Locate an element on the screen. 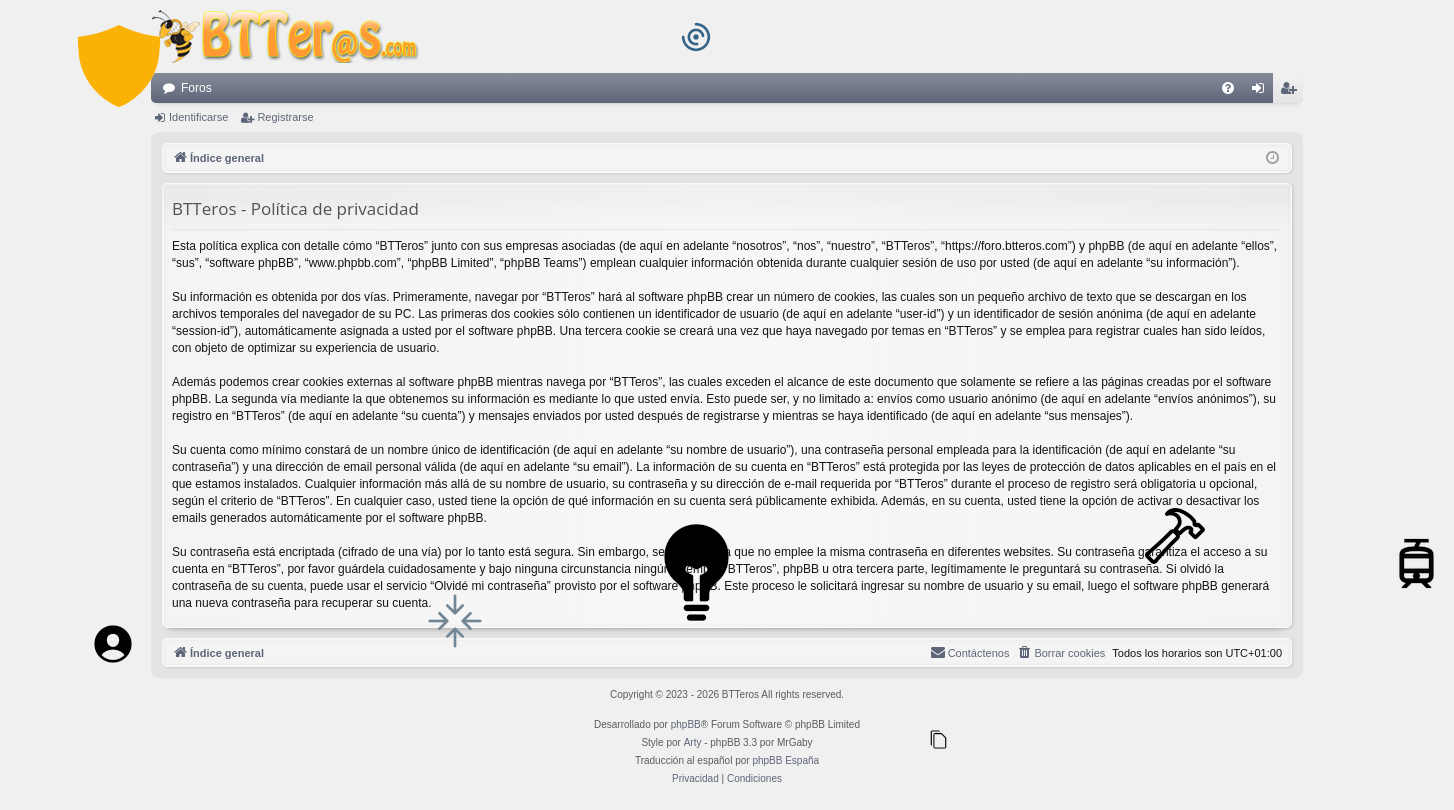 Image resolution: width=1454 pixels, height=810 pixels. view tram or light rail transit options is located at coordinates (1416, 563).